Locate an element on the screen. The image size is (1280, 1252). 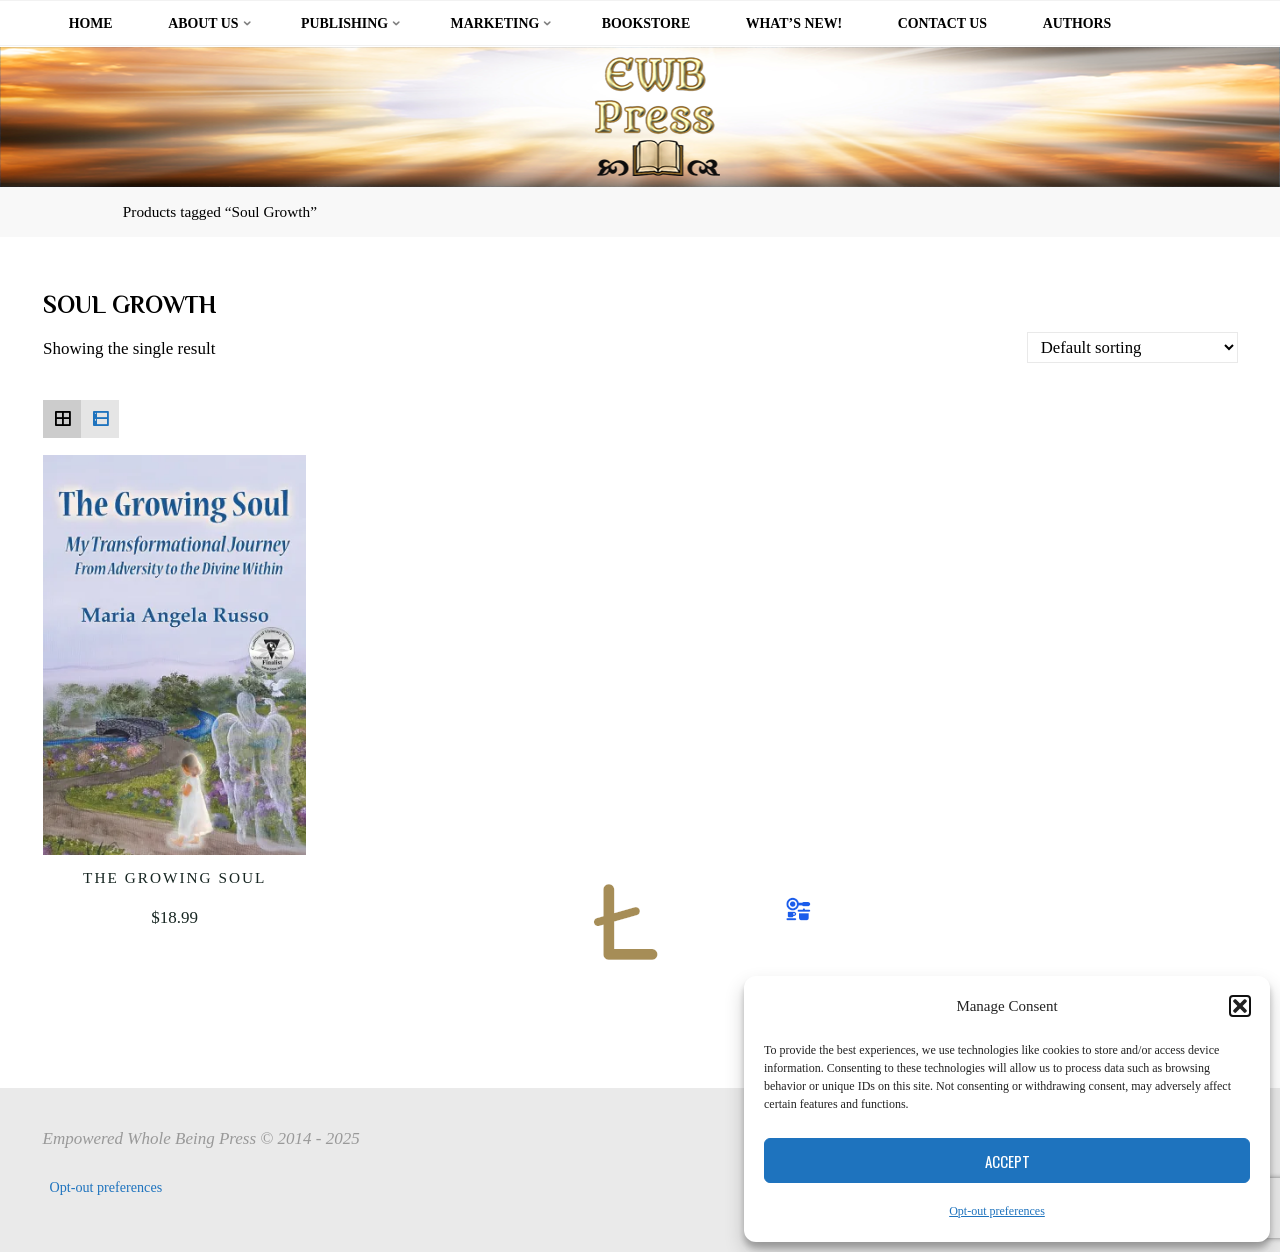
browse kitchen and cooking tools is located at coordinates (799, 909).